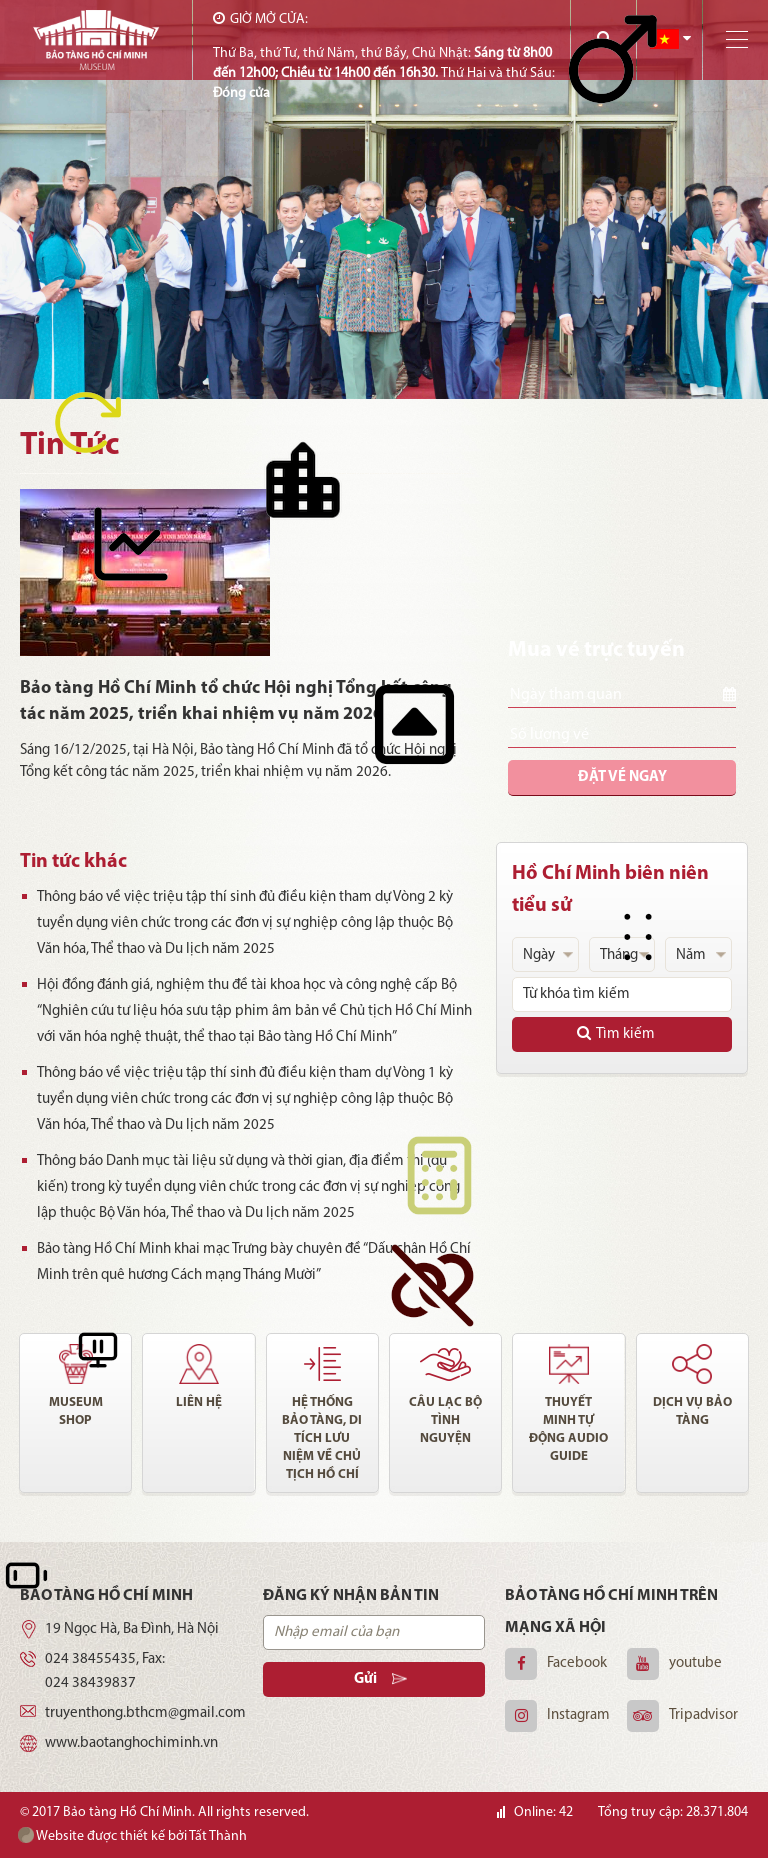 The image size is (768, 1858). I want to click on expand or collapse a section upward, so click(414, 724).